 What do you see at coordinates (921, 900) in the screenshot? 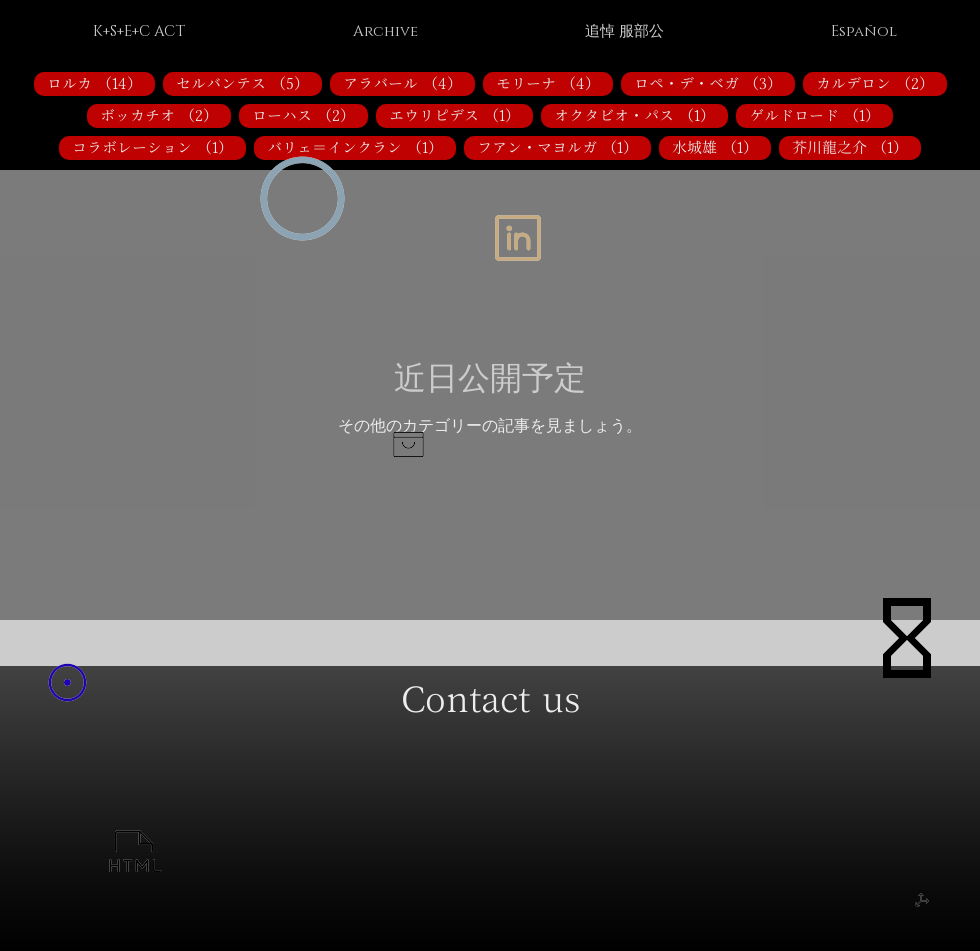
I see `3D axis indicator for spatial orientation` at bounding box center [921, 900].